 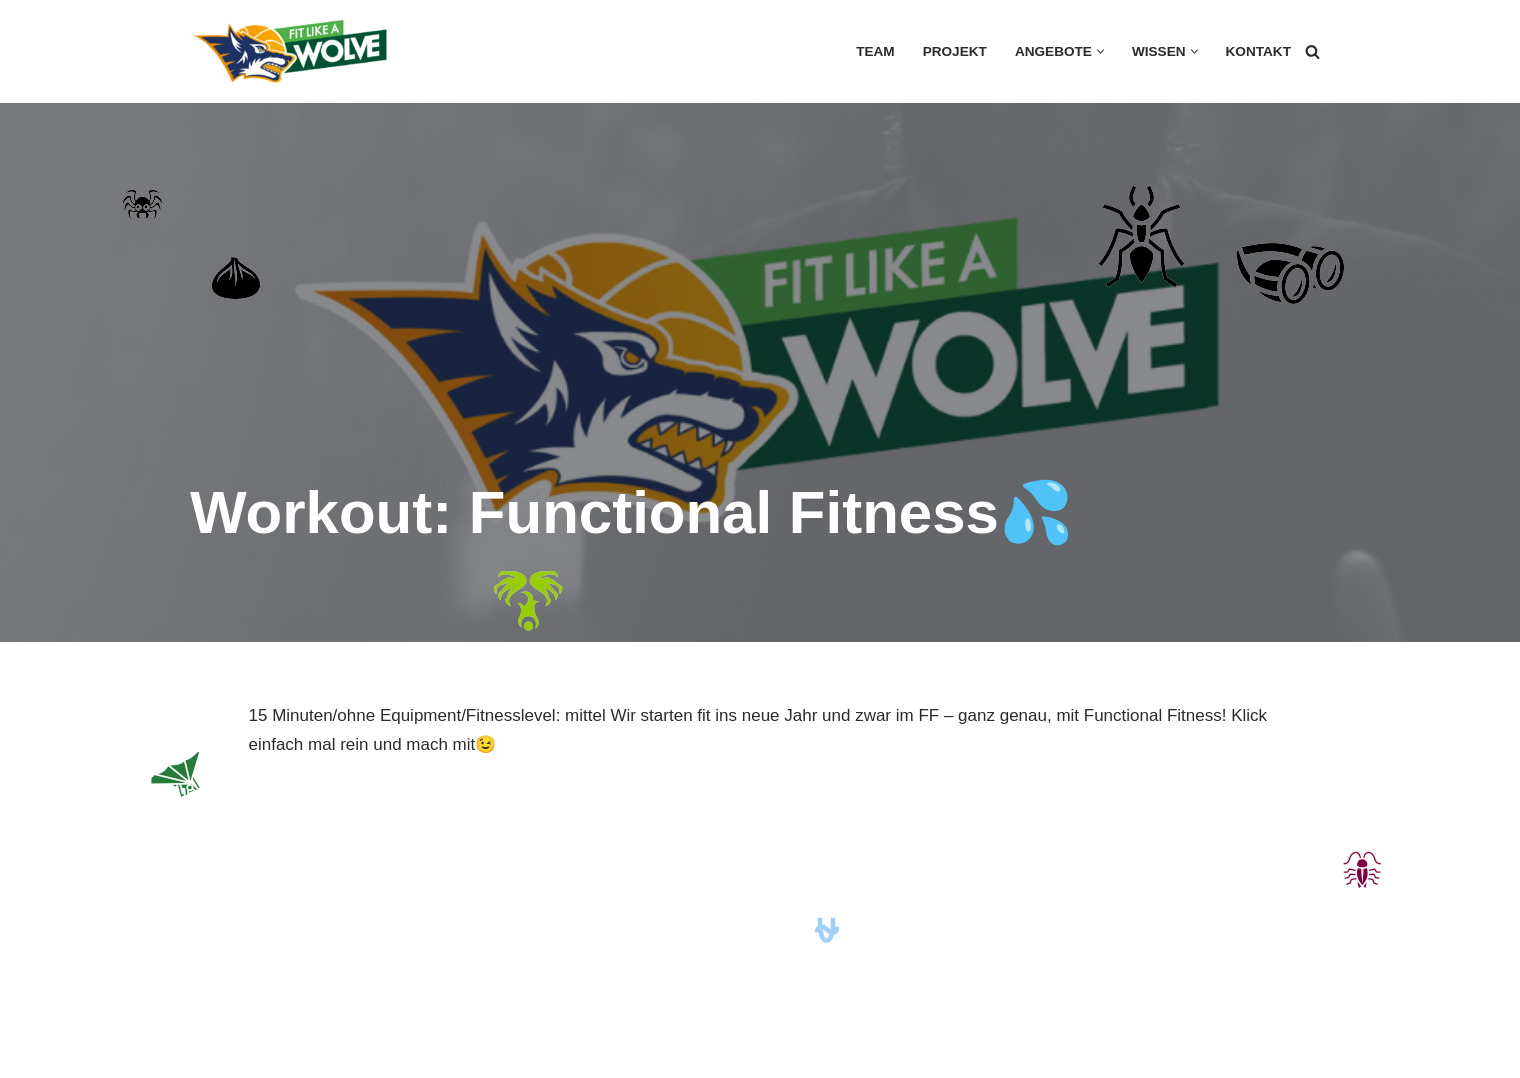 I want to click on indicates bug or pest-related content in a game, so click(x=142, y=205).